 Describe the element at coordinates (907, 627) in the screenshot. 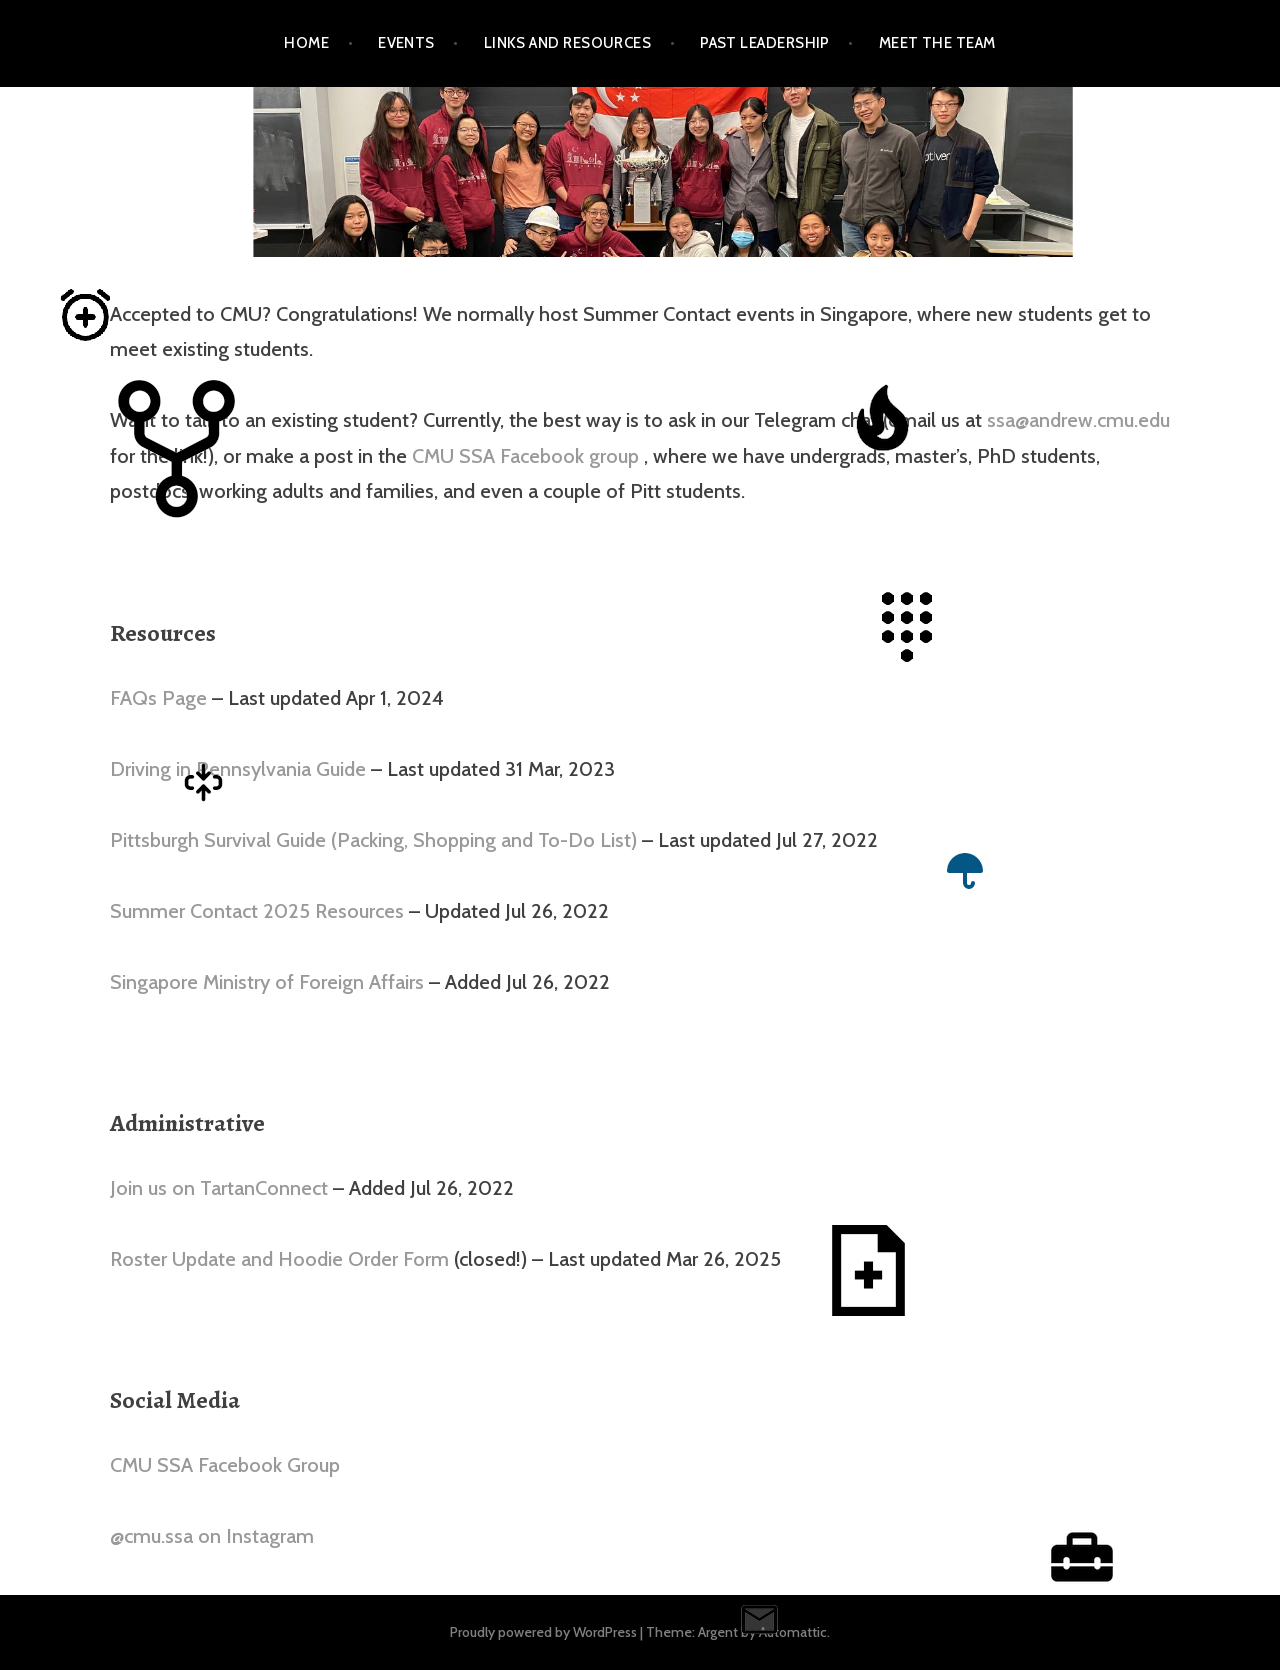

I see `open the phone dialpad` at that location.